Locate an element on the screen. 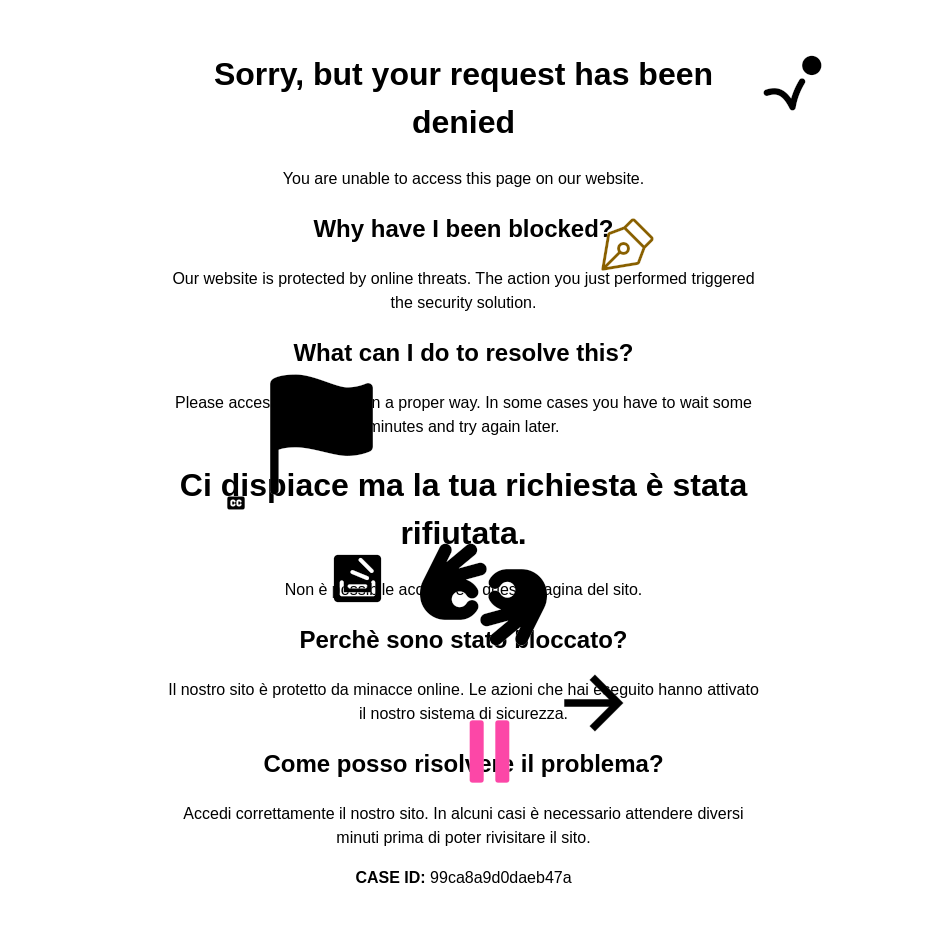 This screenshot has width=927, height=940. flag or report content is located at coordinates (321, 434).